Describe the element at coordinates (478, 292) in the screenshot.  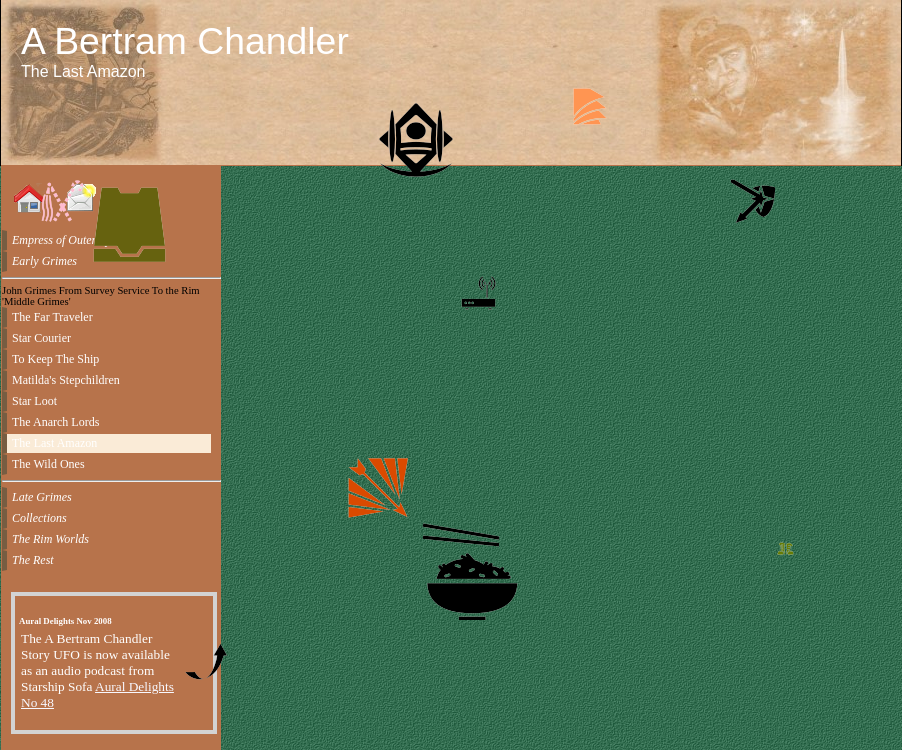
I see `access wifi router settings` at that location.